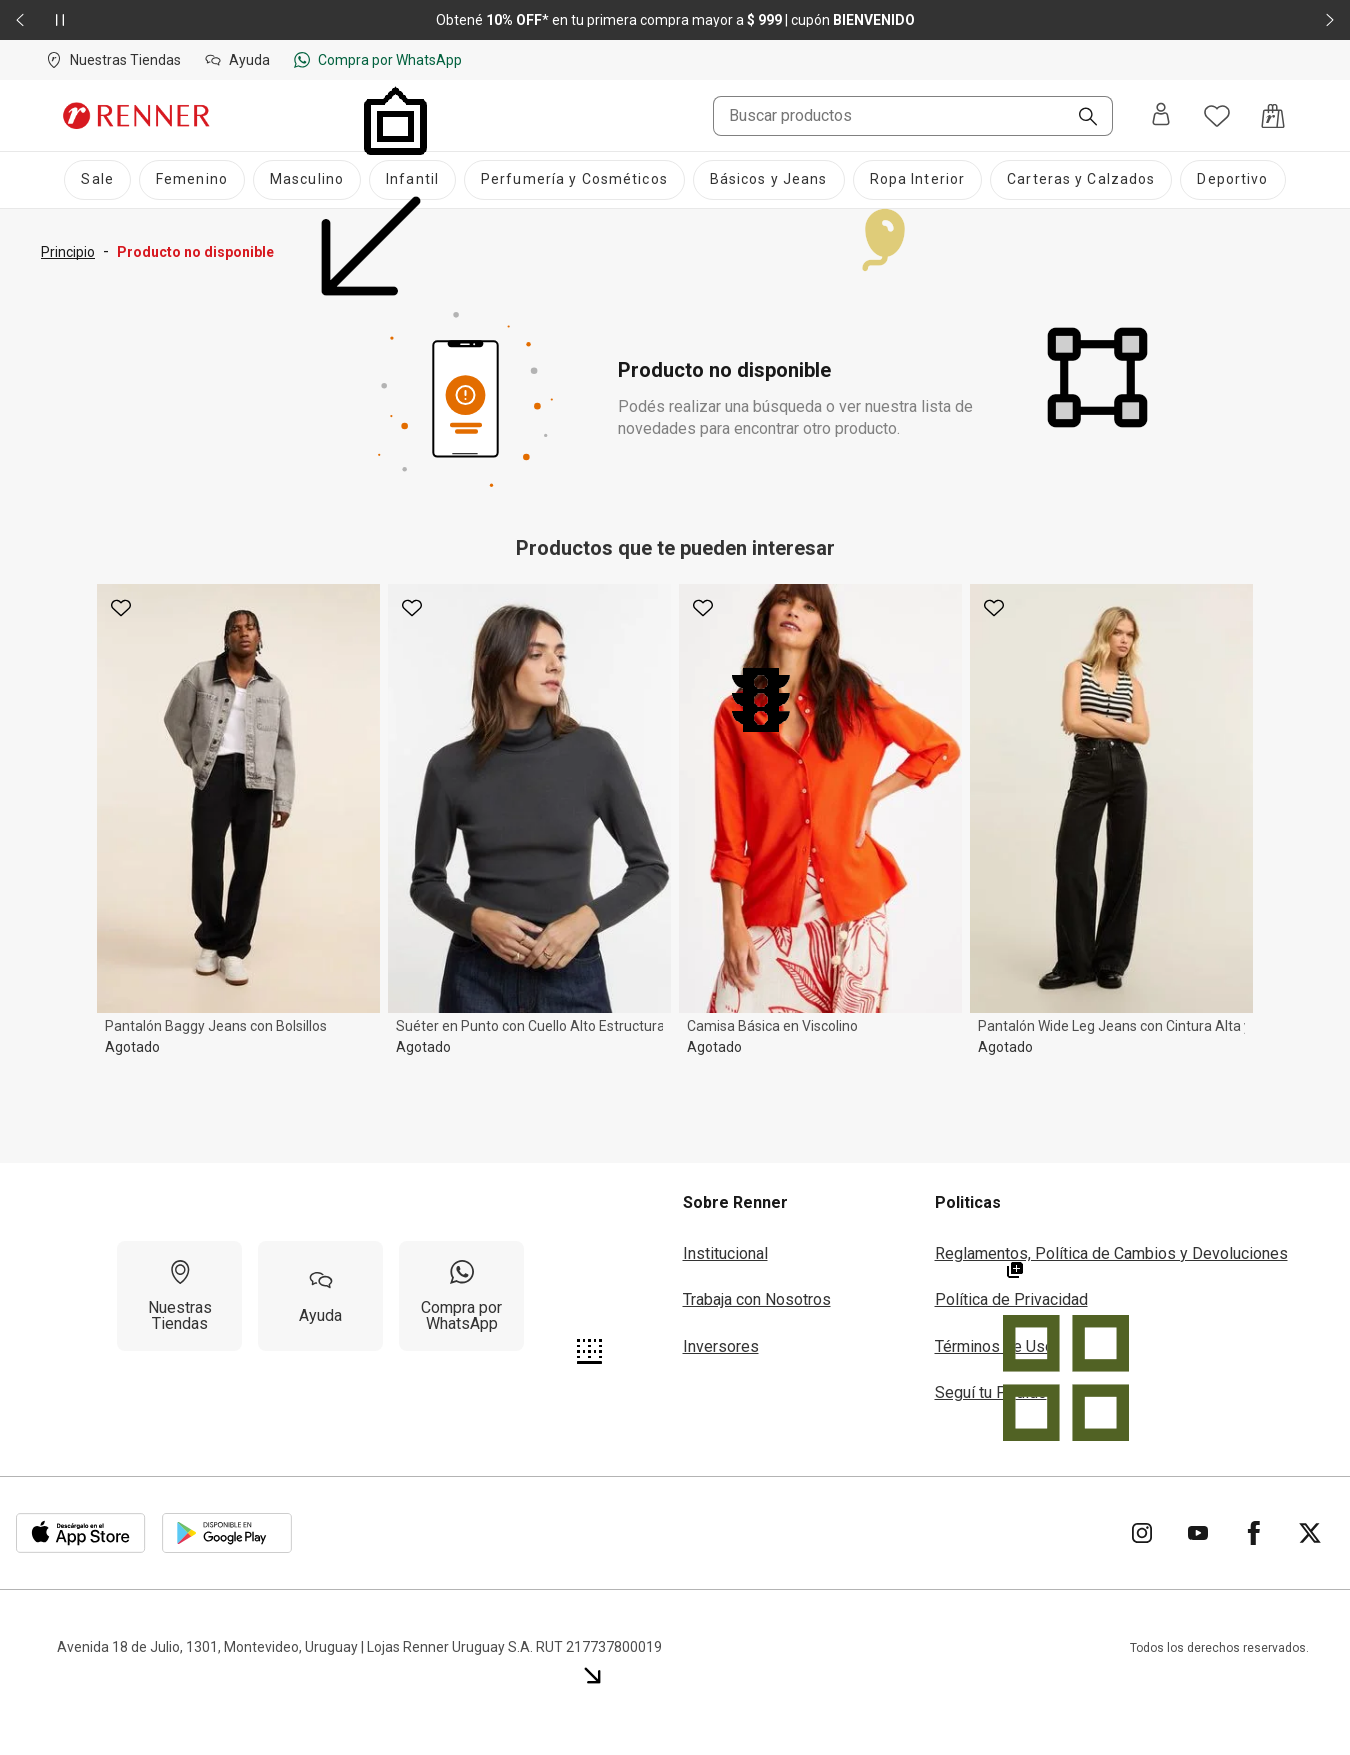 Image resolution: width=1350 pixels, height=1755 pixels. Describe the element at coordinates (592, 1675) in the screenshot. I see `navigate to the next item diagonally` at that location.